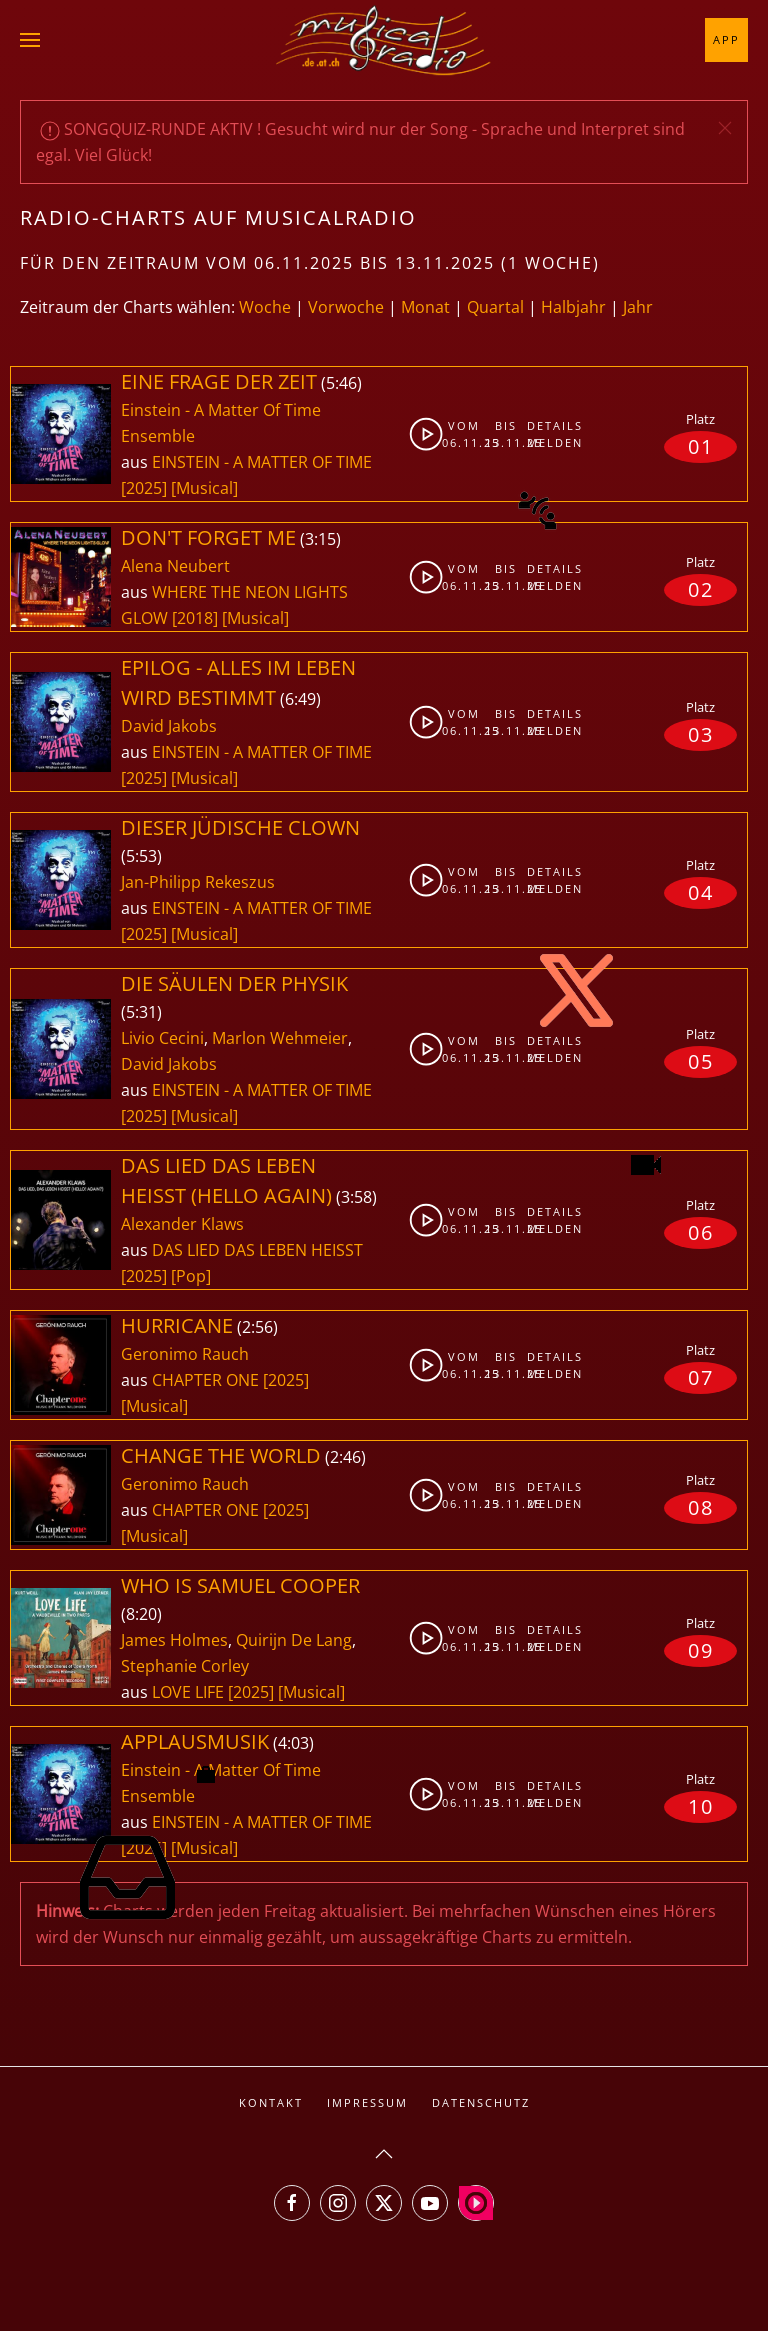 This screenshot has height=2331, width=768. Describe the element at coordinates (537, 510) in the screenshot. I see `connect with others remotely or contactlessly` at that location.